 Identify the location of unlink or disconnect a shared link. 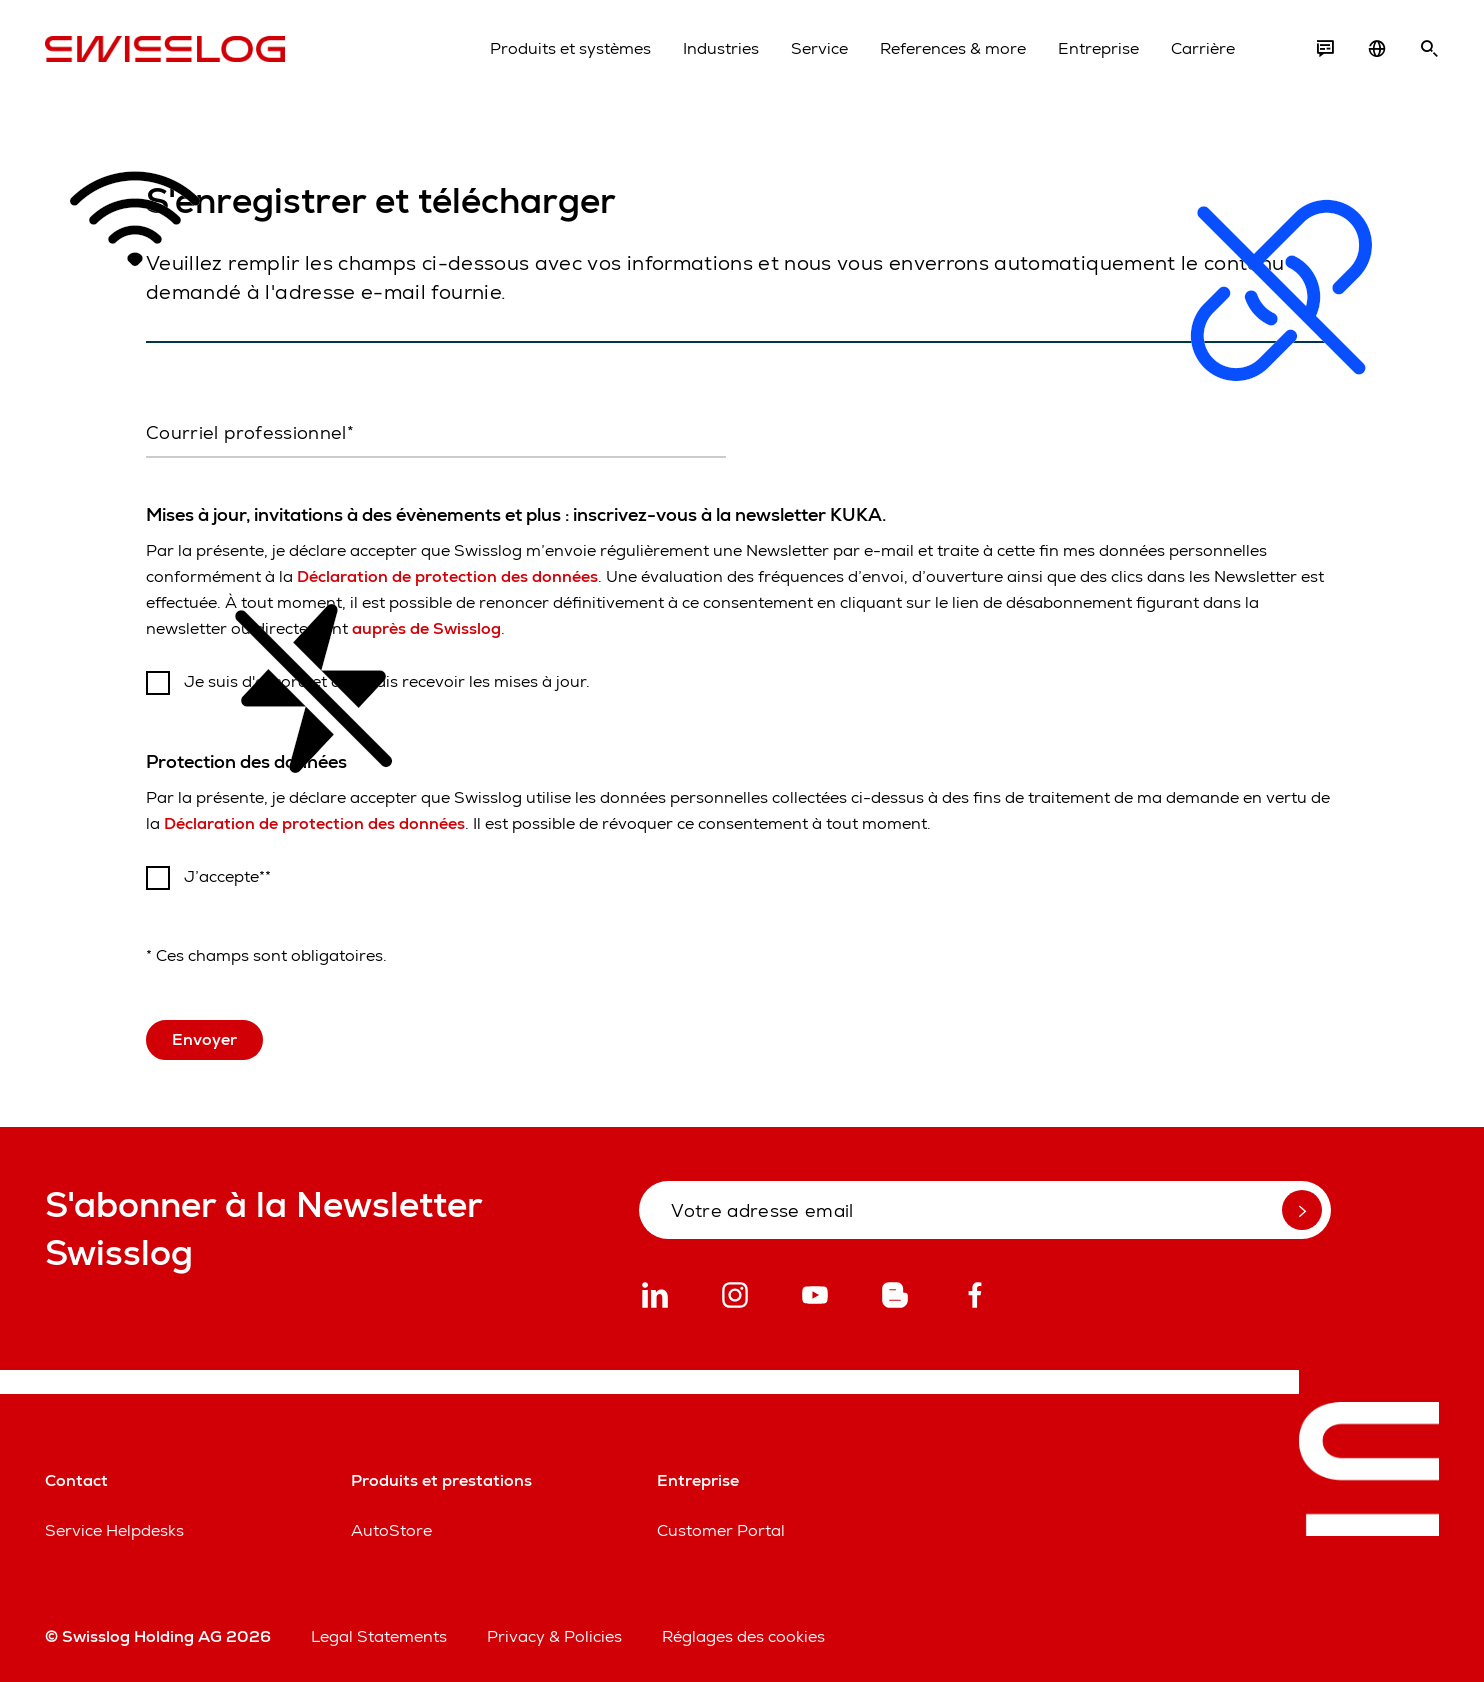
(1281, 290).